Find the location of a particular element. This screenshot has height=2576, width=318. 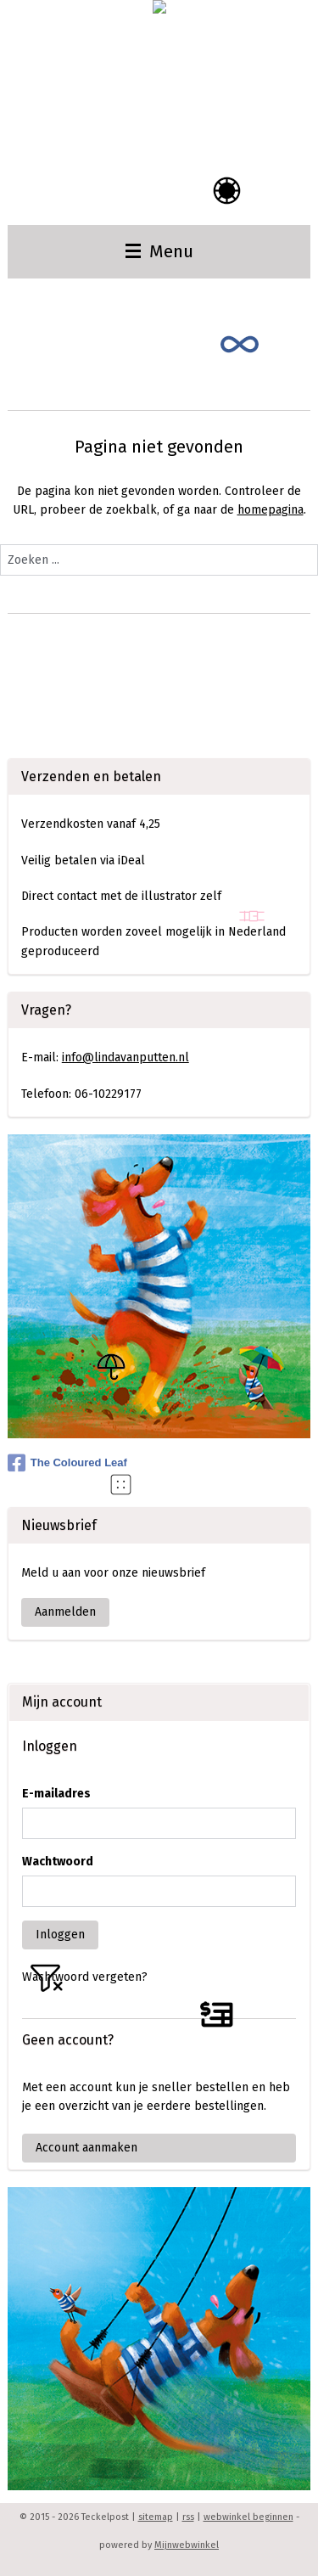

indicates unlimited or infinite capacity is located at coordinates (239, 344).